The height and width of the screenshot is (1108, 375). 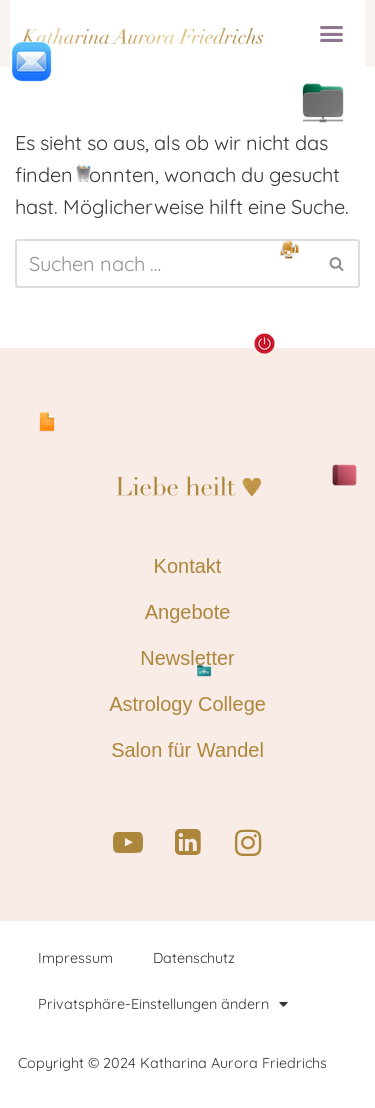 What do you see at coordinates (264, 343) in the screenshot?
I see `shut down or power off the system` at bounding box center [264, 343].